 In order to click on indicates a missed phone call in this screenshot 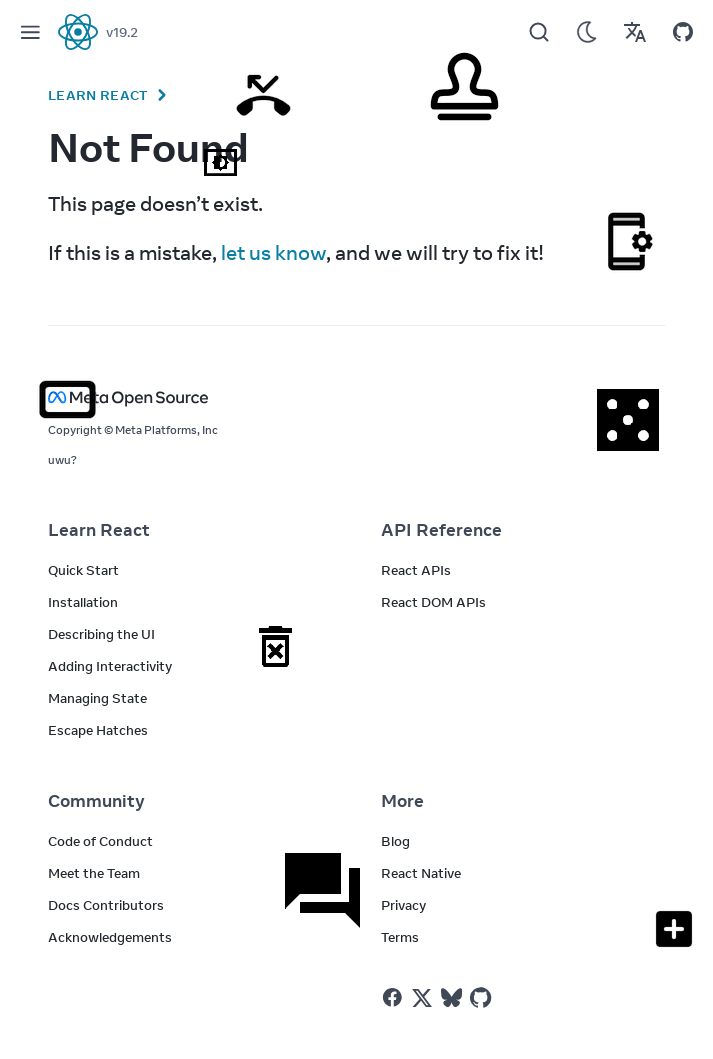, I will do `click(263, 95)`.